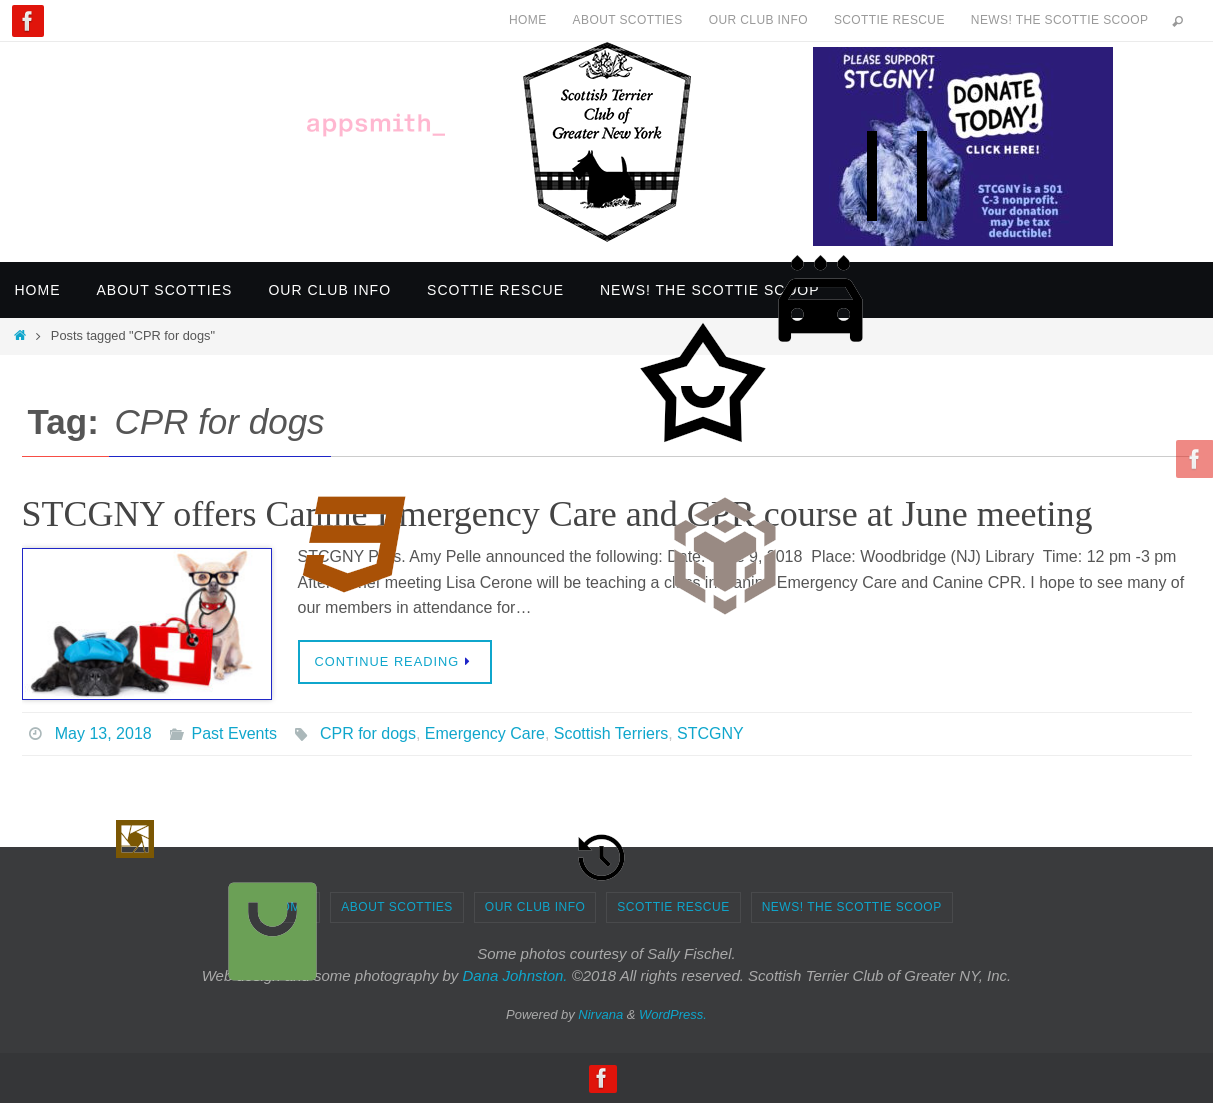 This screenshot has width=1213, height=1103. I want to click on binance coin (BNB) cryptocurrency logo, so click(725, 556).